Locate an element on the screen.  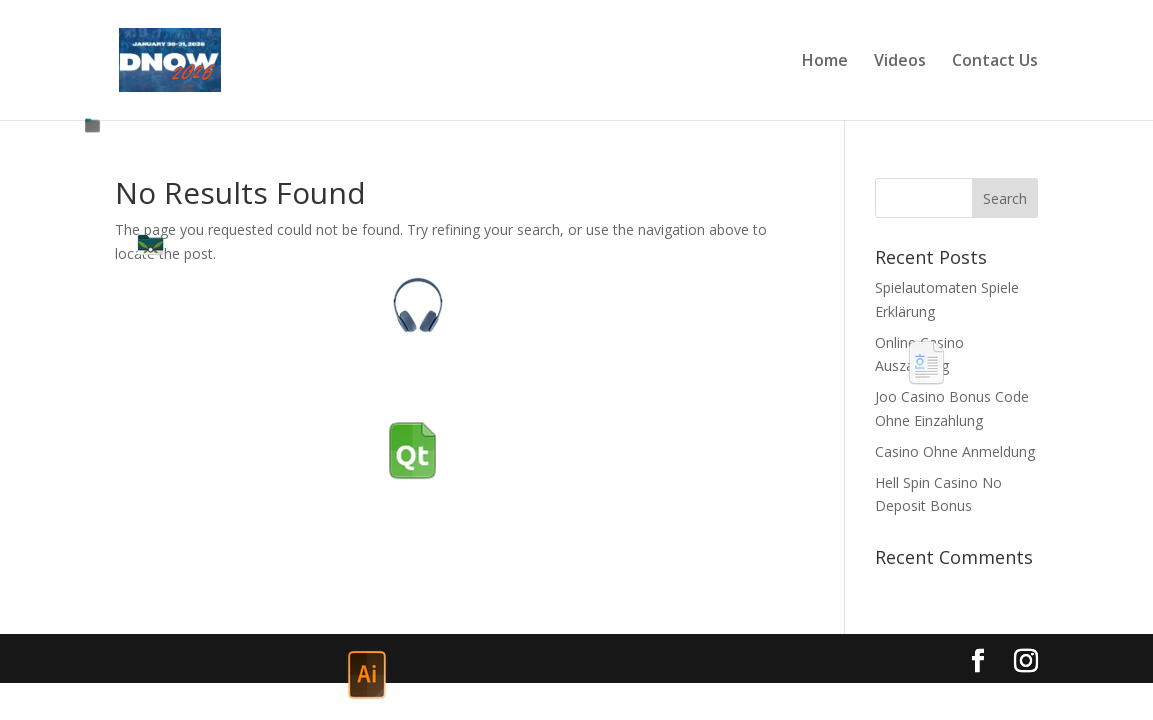
open folder to view contents is located at coordinates (92, 125).